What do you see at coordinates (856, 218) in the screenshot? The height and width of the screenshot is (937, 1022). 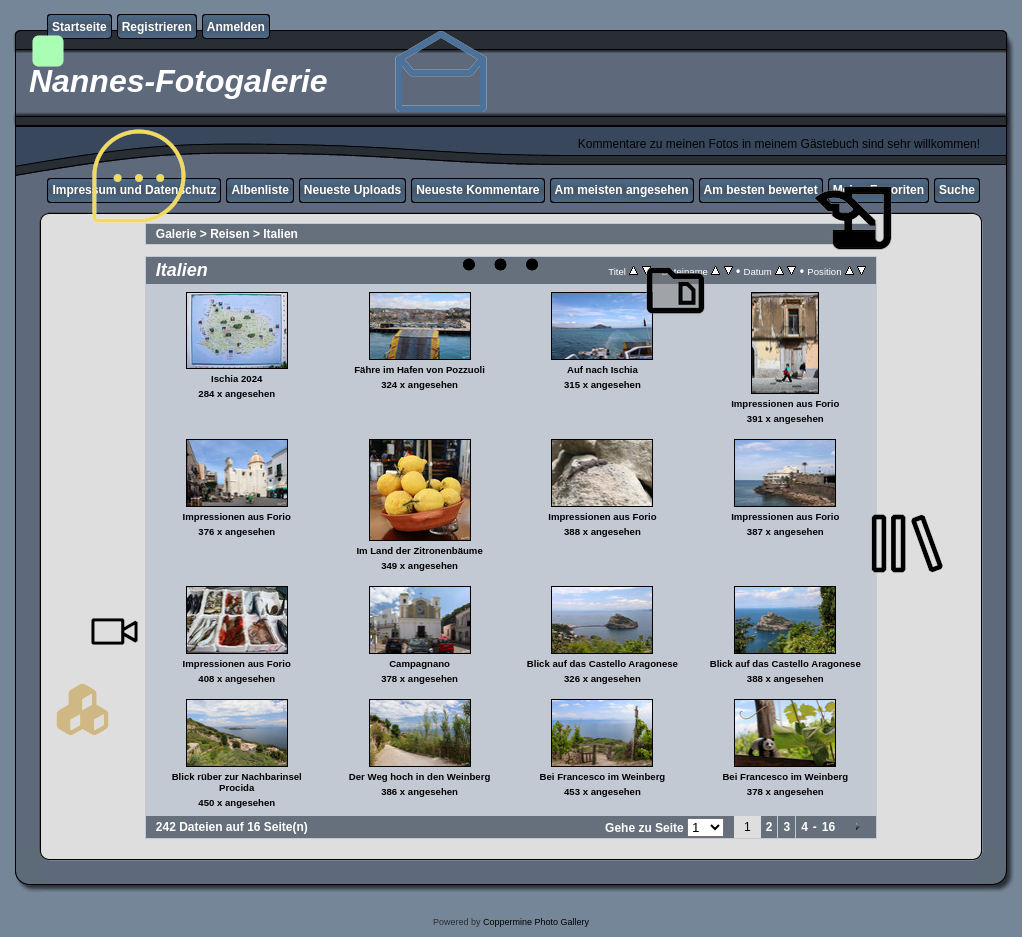 I see `access document history or revision log` at bounding box center [856, 218].